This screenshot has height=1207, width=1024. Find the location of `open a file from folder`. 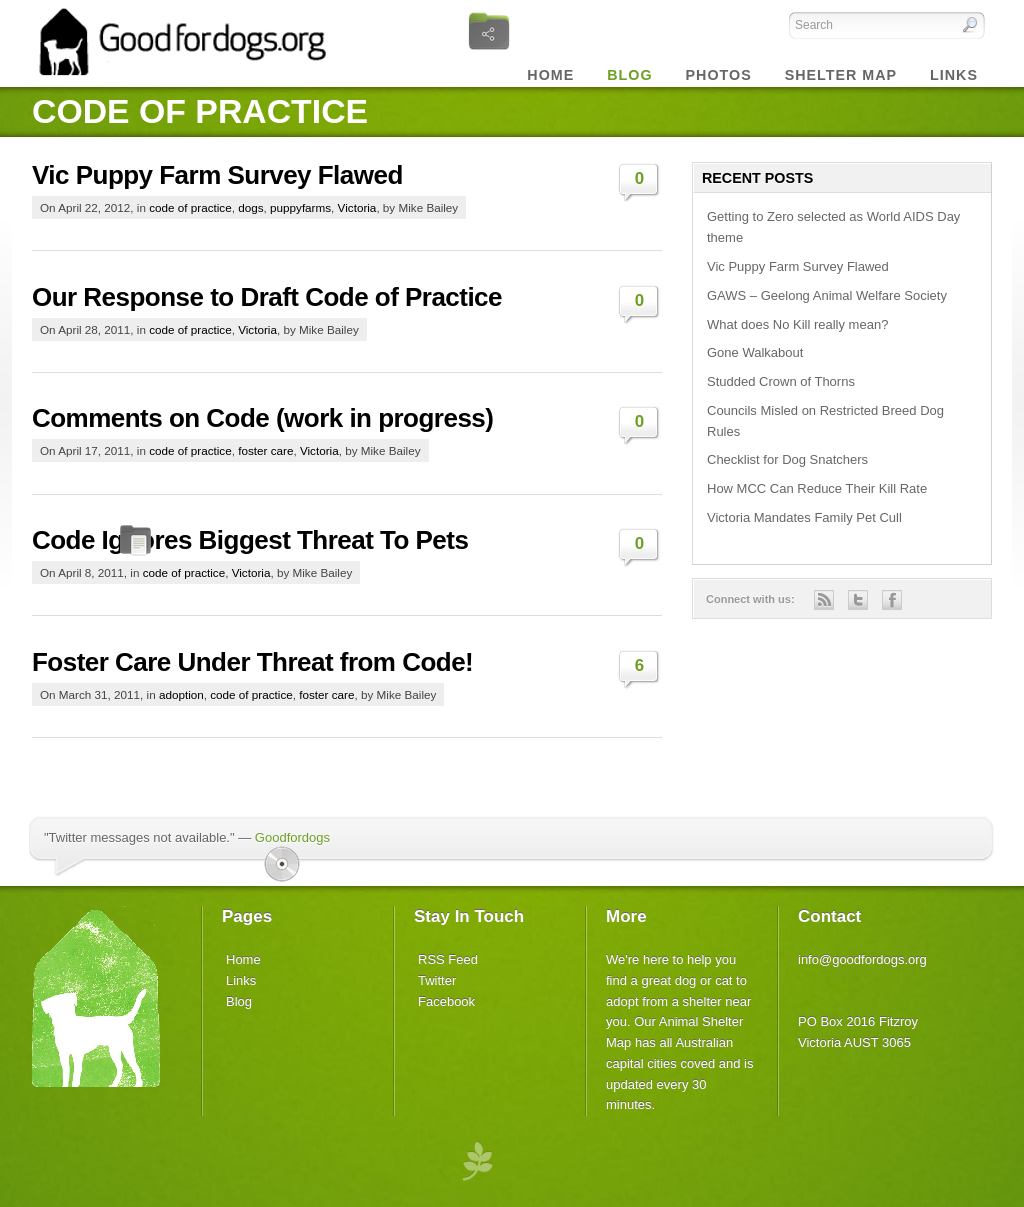

open a file from folder is located at coordinates (135, 539).